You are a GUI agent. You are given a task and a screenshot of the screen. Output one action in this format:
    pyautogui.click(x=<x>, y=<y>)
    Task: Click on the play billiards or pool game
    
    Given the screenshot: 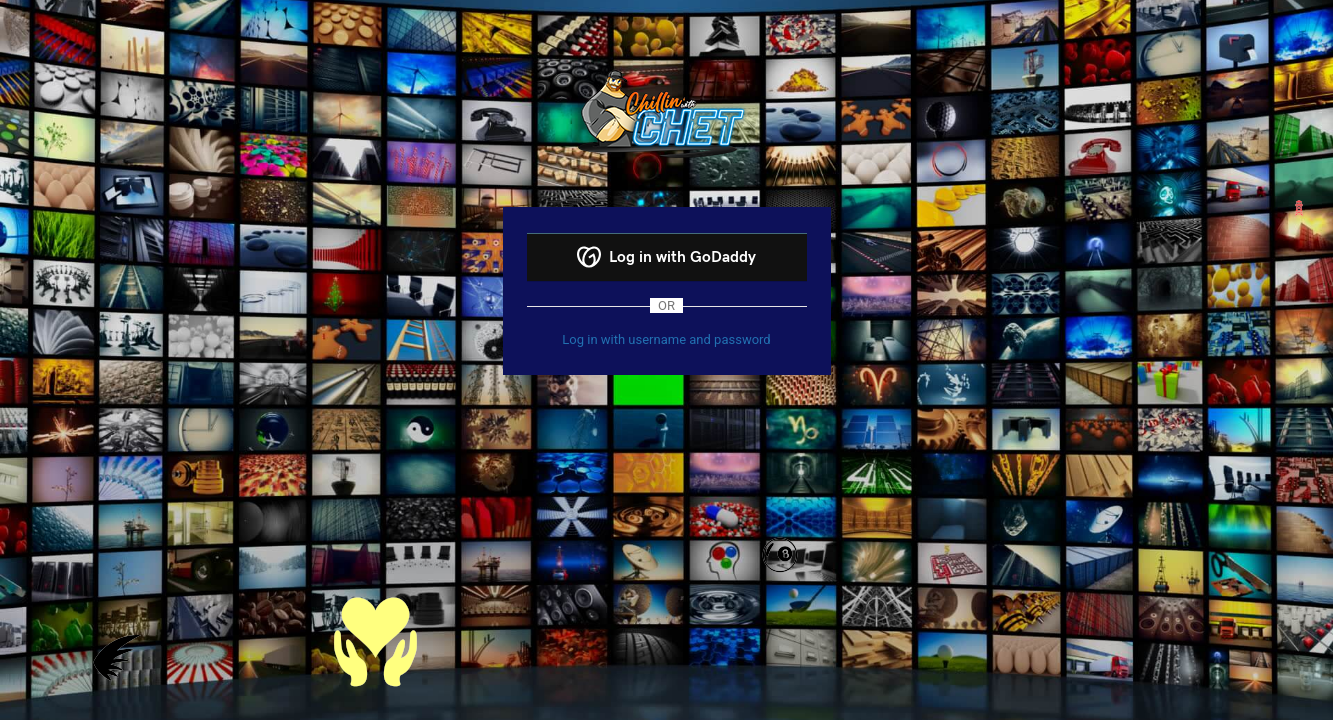 What is the action you would take?
    pyautogui.click(x=780, y=555)
    